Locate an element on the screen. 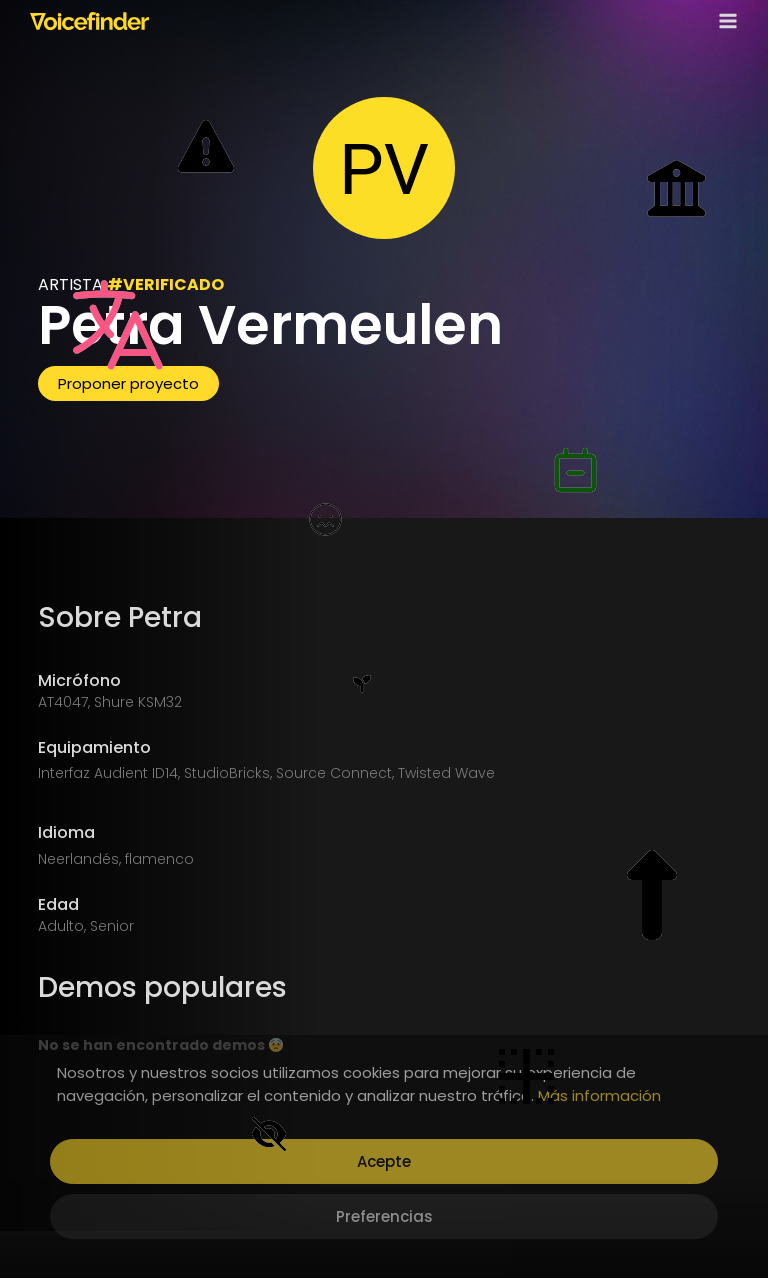 The image size is (768, 1278). apply inner borders to selected cells is located at coordinates (526, 1076).